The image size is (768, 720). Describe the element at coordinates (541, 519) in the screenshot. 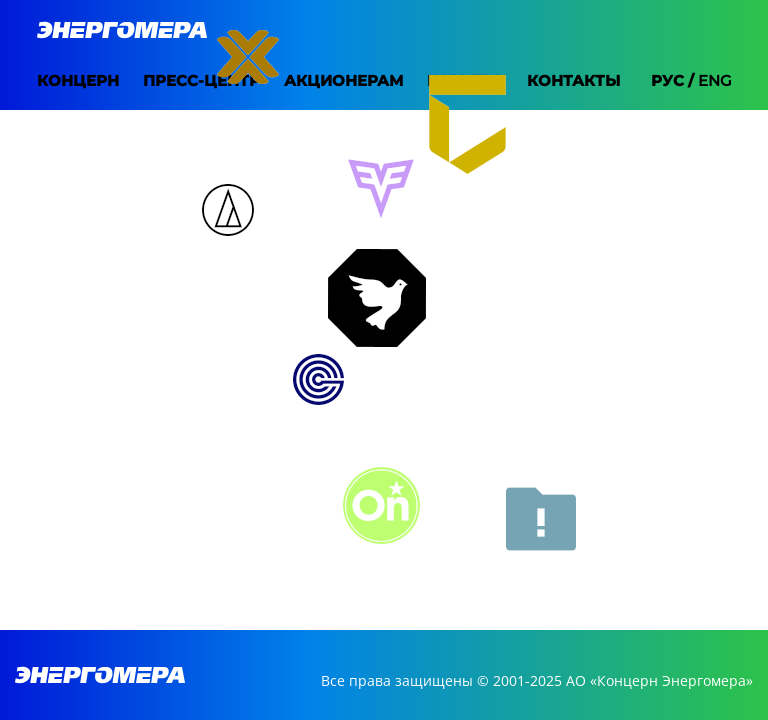

I see `folder contains items that need attention` at that location.